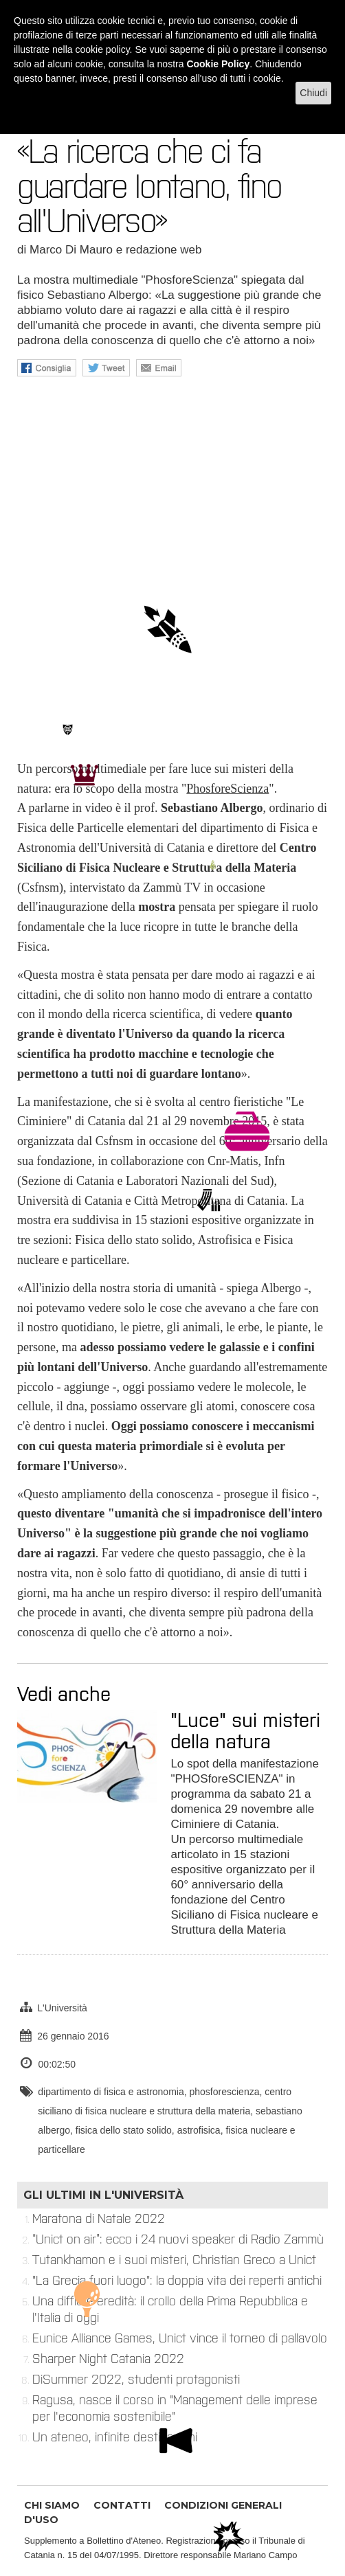 The height and width of the screenshot is (2576, 345). What do you see at coordinates (67, 730) in the screenshot?
I see `enable privacy protection mode` at bounding box center [67, 730].